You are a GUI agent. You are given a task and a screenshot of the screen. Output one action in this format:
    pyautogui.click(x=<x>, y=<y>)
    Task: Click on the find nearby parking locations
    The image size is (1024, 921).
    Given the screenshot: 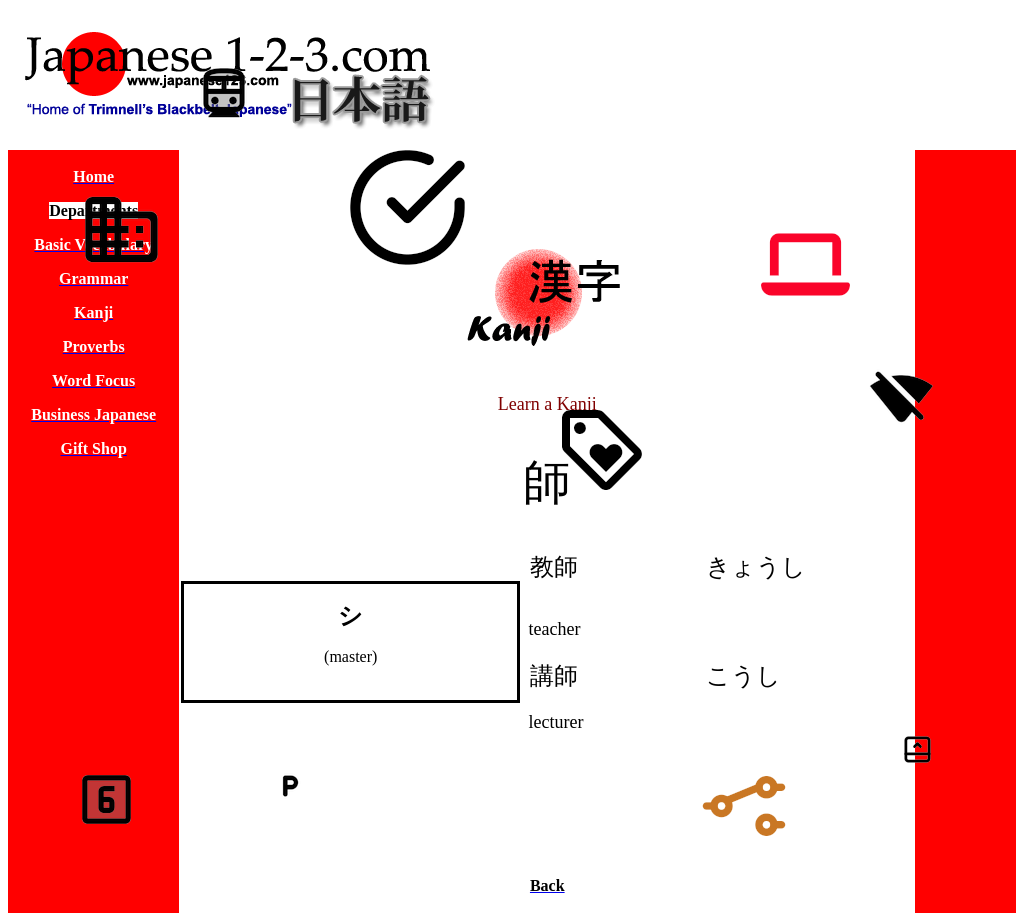 What is the action you would take?
    pyautogui.click(x=290, y=786)
    